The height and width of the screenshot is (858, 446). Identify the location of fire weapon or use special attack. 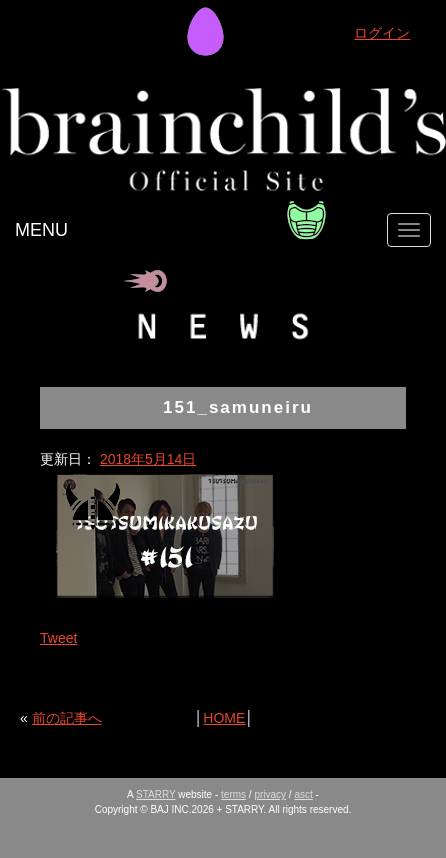
(145, 281).